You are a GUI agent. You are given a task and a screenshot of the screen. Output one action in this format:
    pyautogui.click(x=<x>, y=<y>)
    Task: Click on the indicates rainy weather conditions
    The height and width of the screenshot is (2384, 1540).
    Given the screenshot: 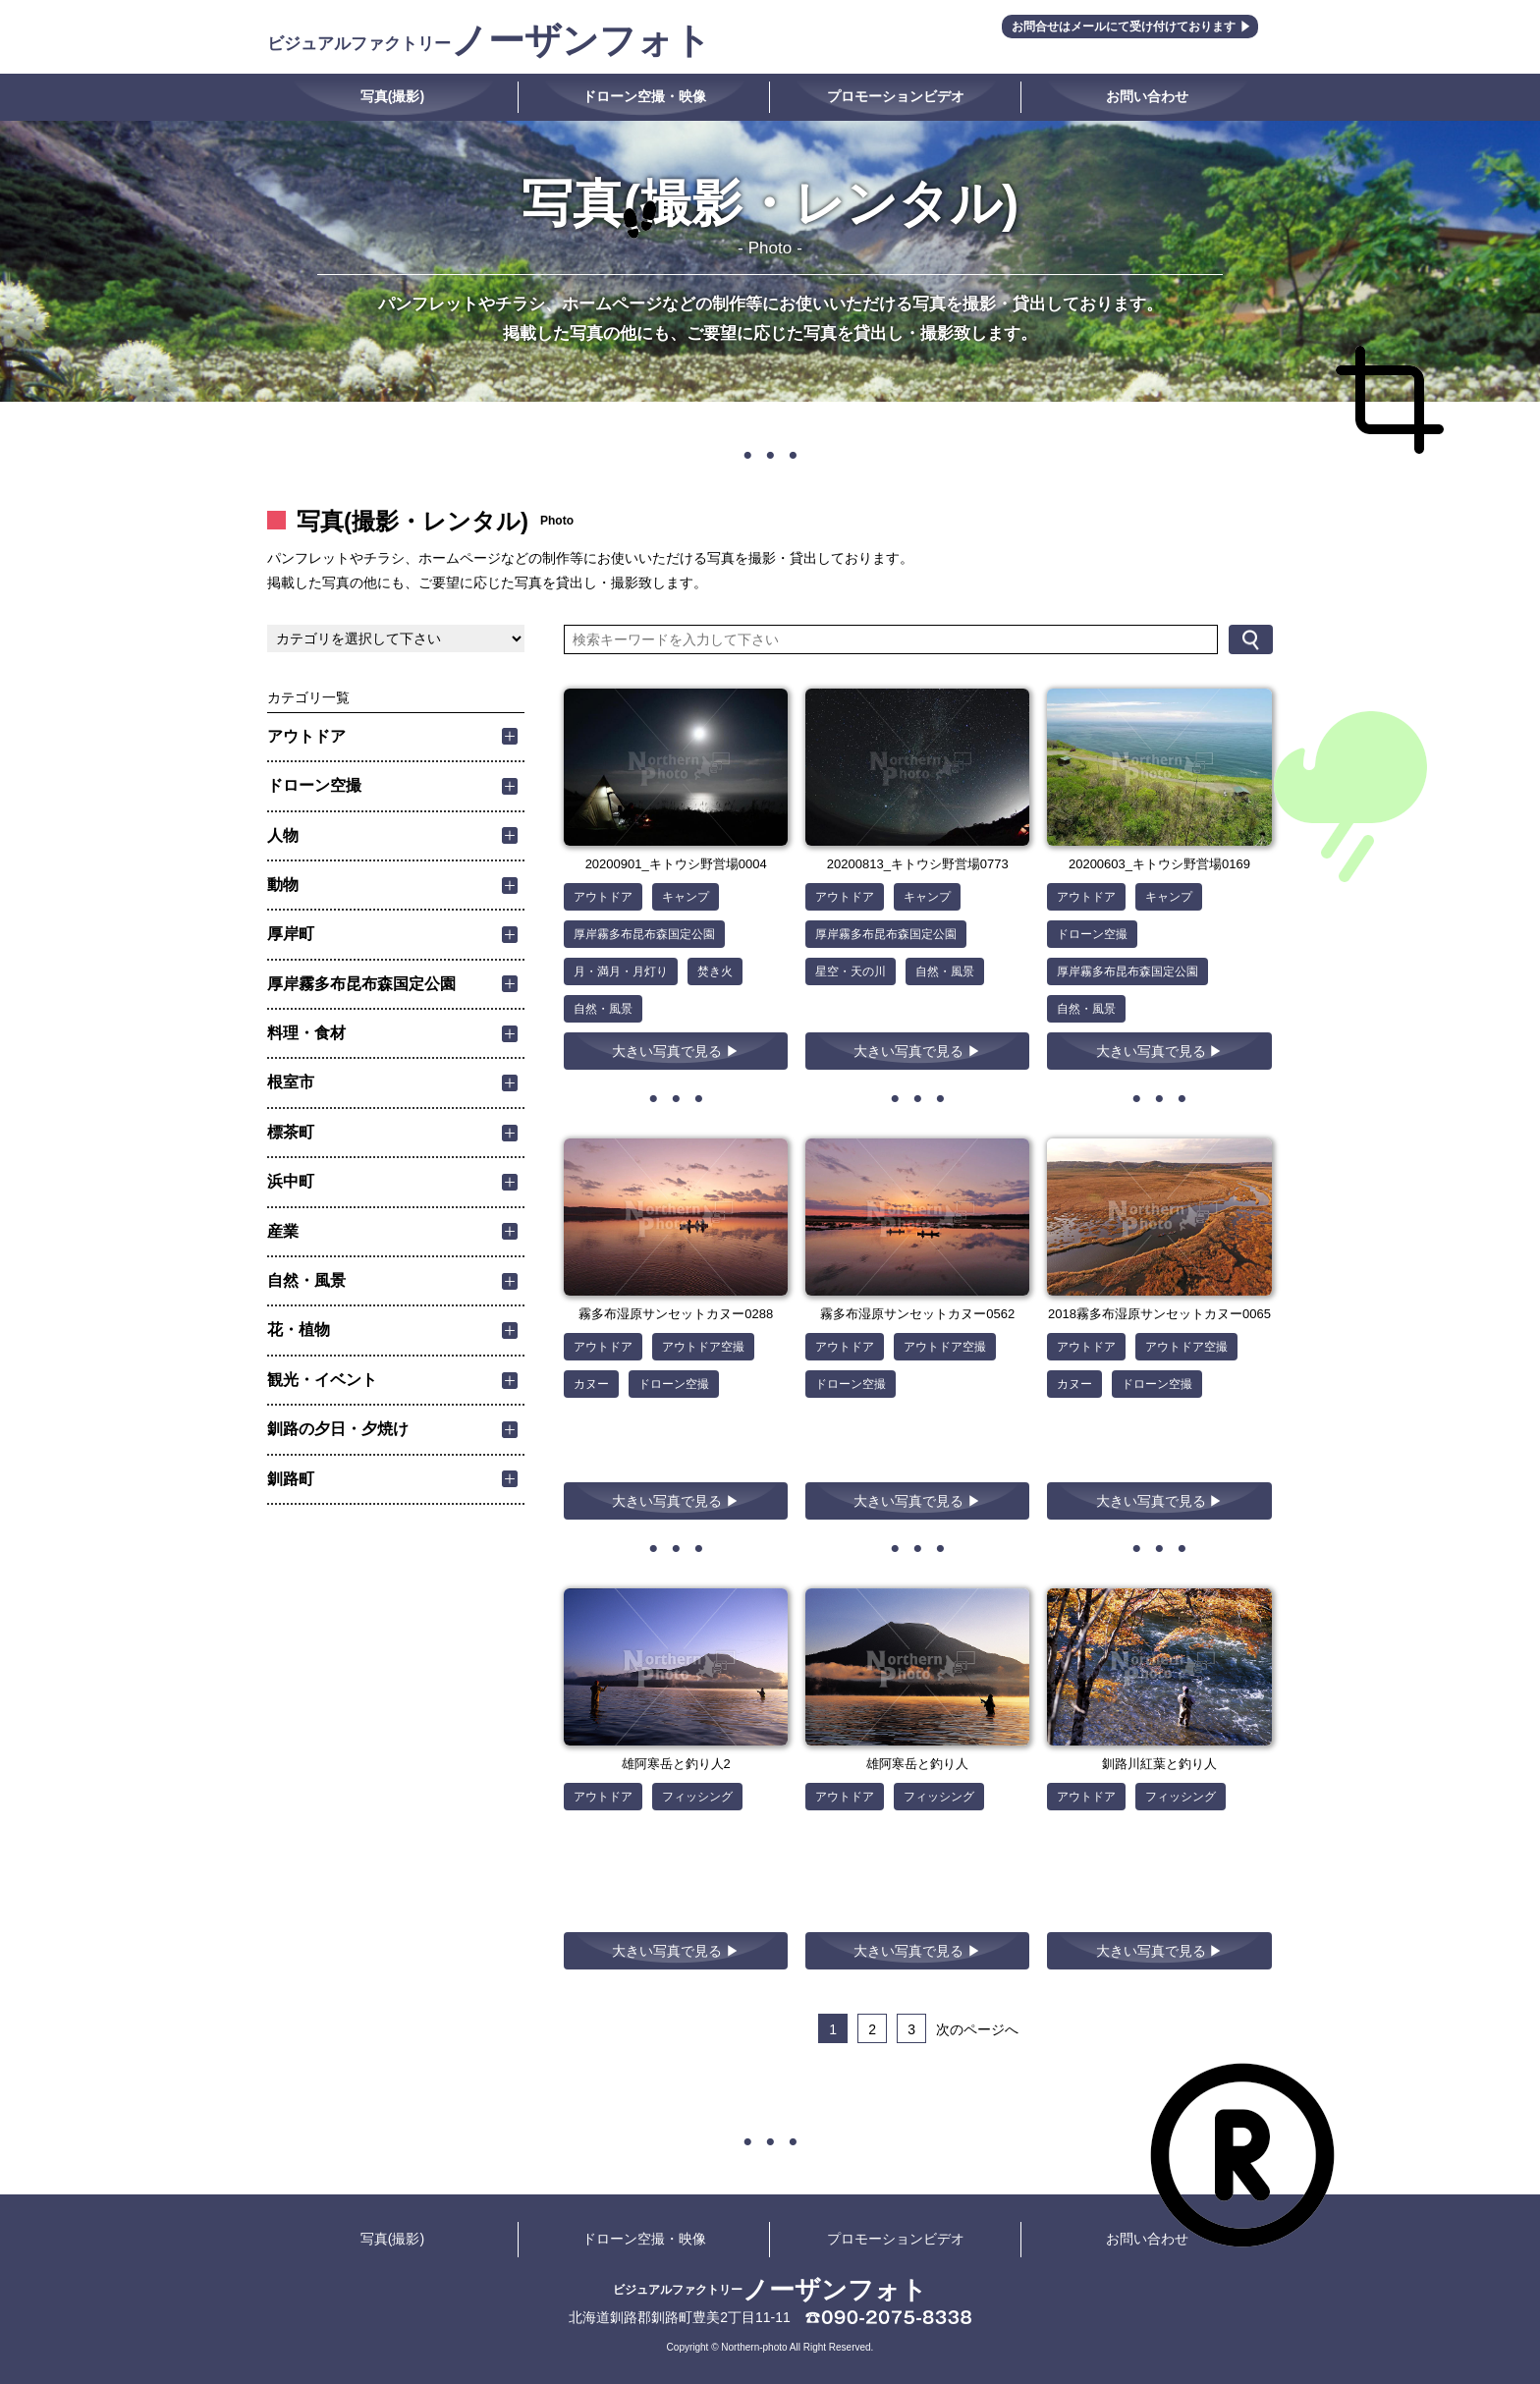 What is the action you would take?
    pyautogui.click(x=1350, y=794)
    